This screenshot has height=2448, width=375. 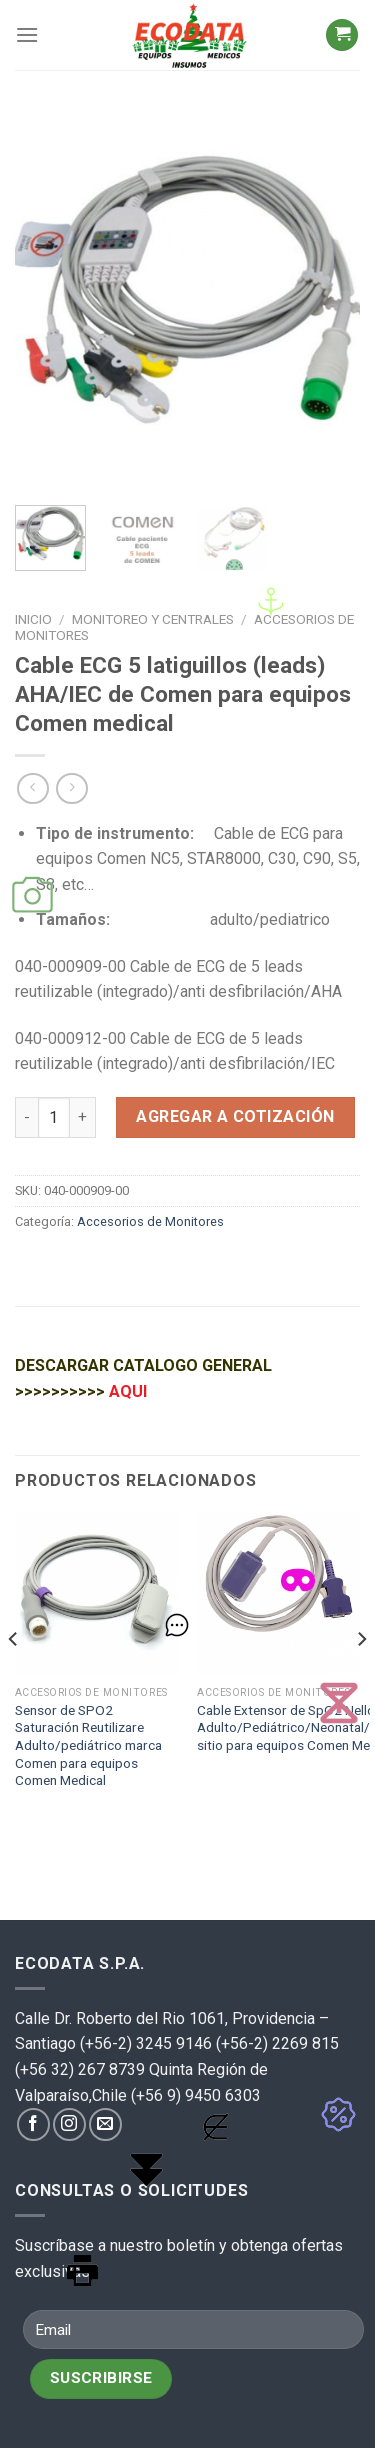 What do you see at coordinates (338, 2114) in the screenshot?
I see `view available discounts or promotions` at bounding box center [338, 2114].